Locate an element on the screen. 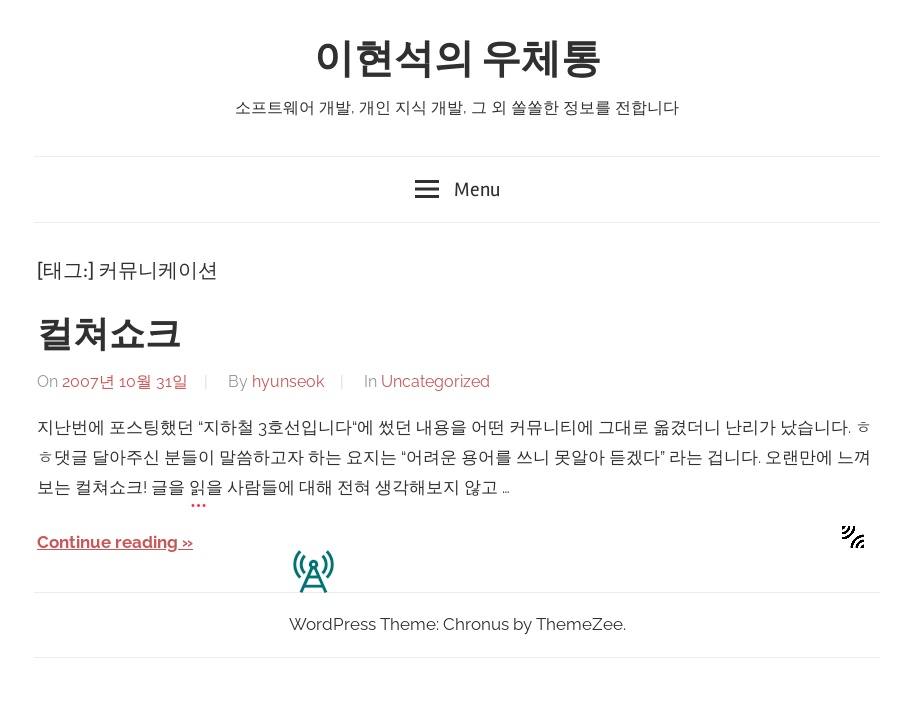 The height and width of the screenshot is (720, 914). access more options or actions is located at coordinates (198, 505).